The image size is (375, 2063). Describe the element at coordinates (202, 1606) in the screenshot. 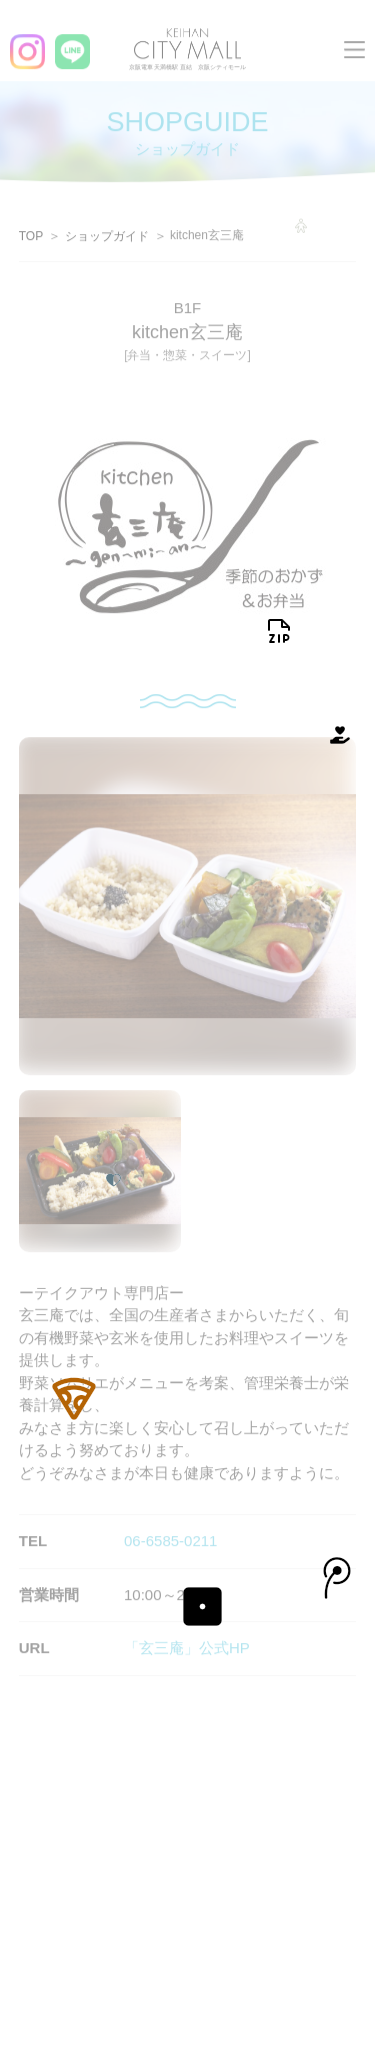

I see `indicates a value of one in a dice or random number game` at that location.